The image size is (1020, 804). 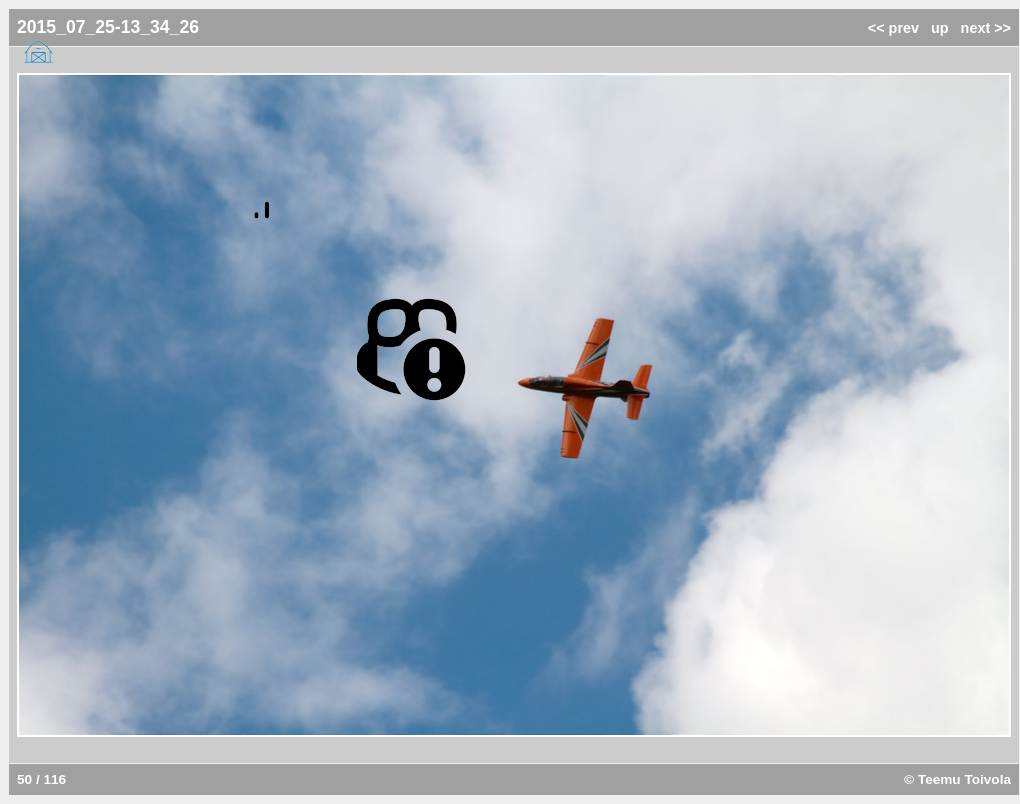 I want to click on indicates a warning or issue with GitHub Copilot, so click(x=412, y=347).